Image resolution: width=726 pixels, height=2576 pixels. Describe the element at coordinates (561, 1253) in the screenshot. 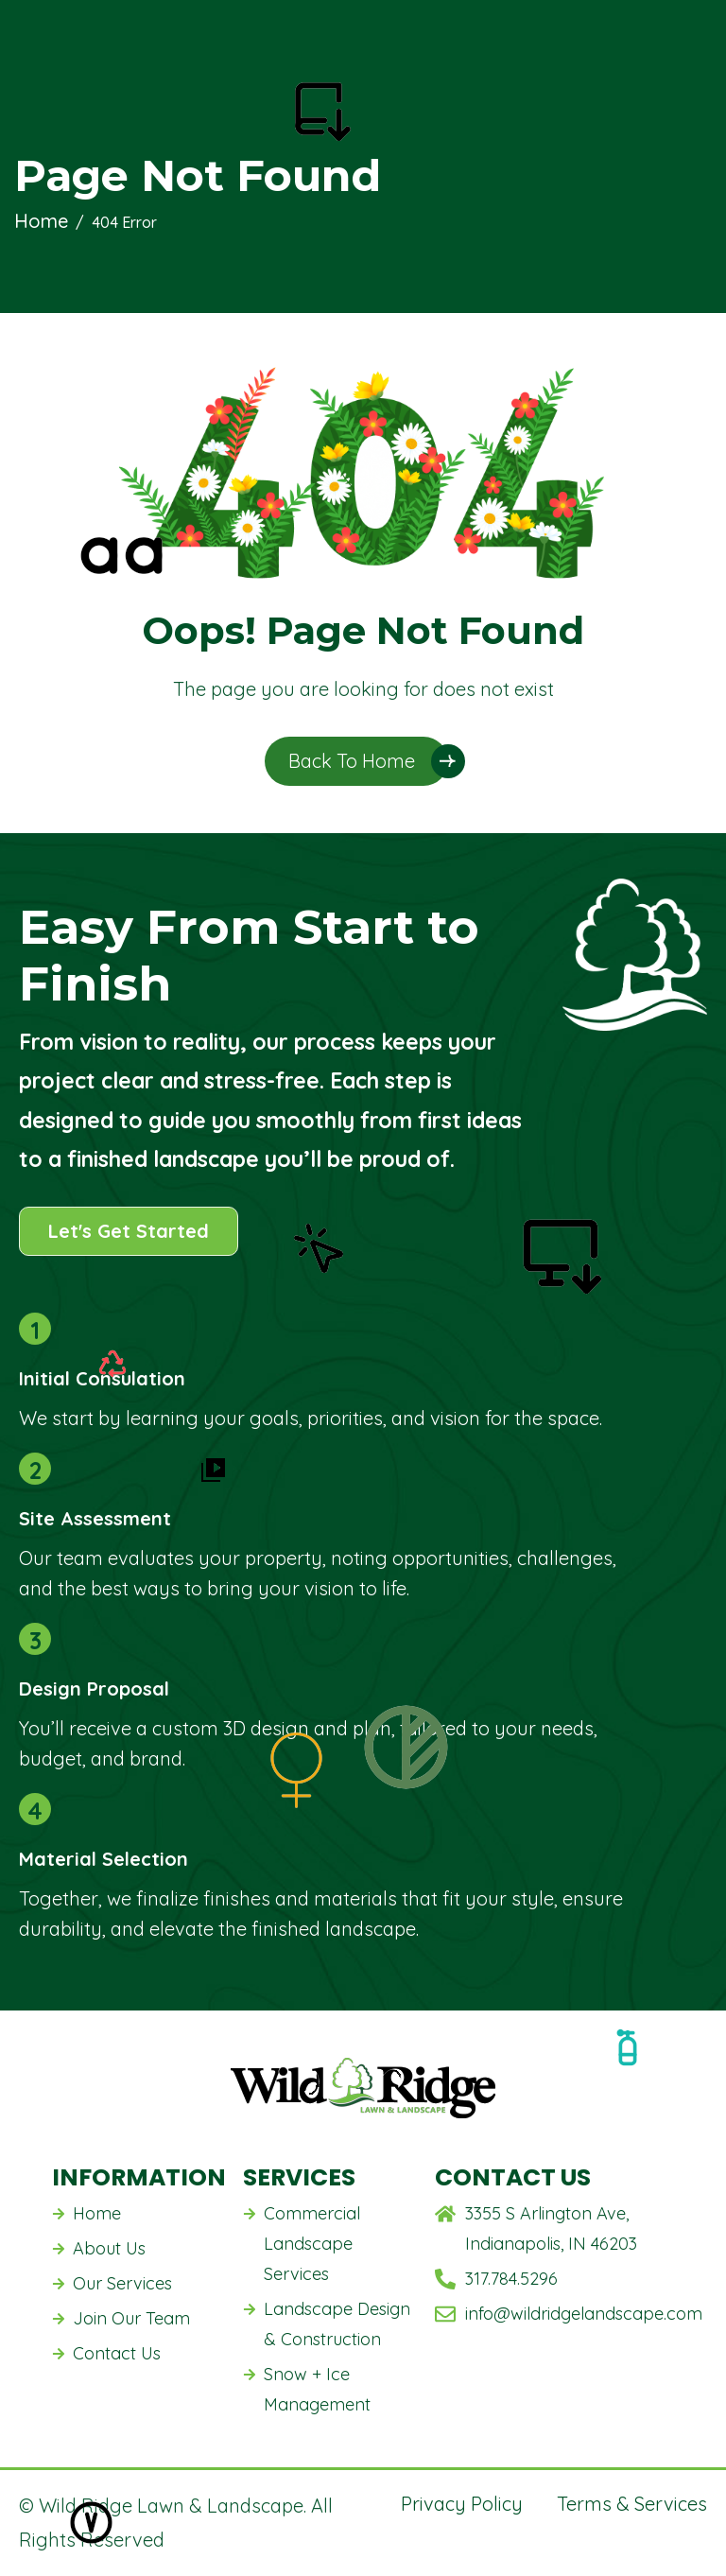

I see `download to desktop computer` at that location.